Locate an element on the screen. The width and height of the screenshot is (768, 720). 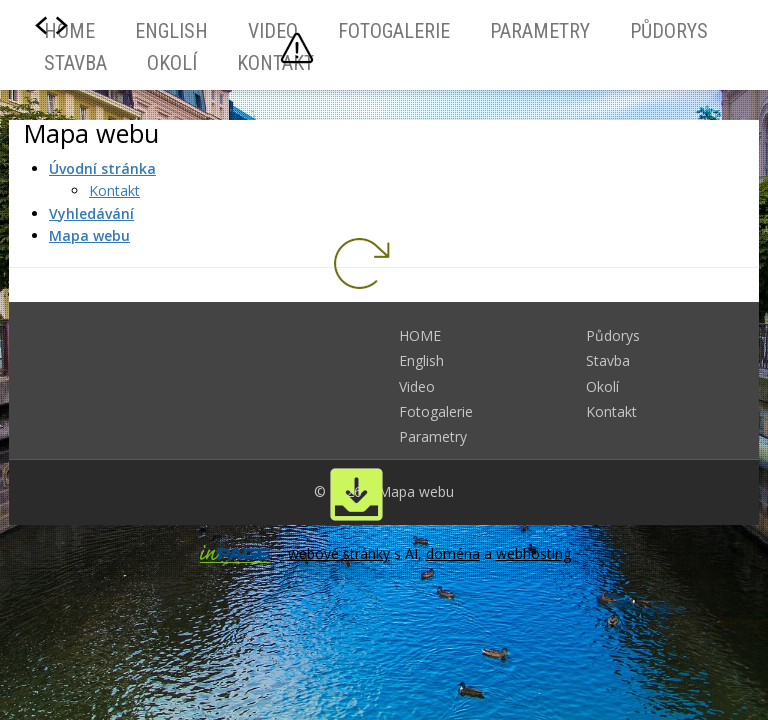
view or edit source code is located at coordinates (51, 25).